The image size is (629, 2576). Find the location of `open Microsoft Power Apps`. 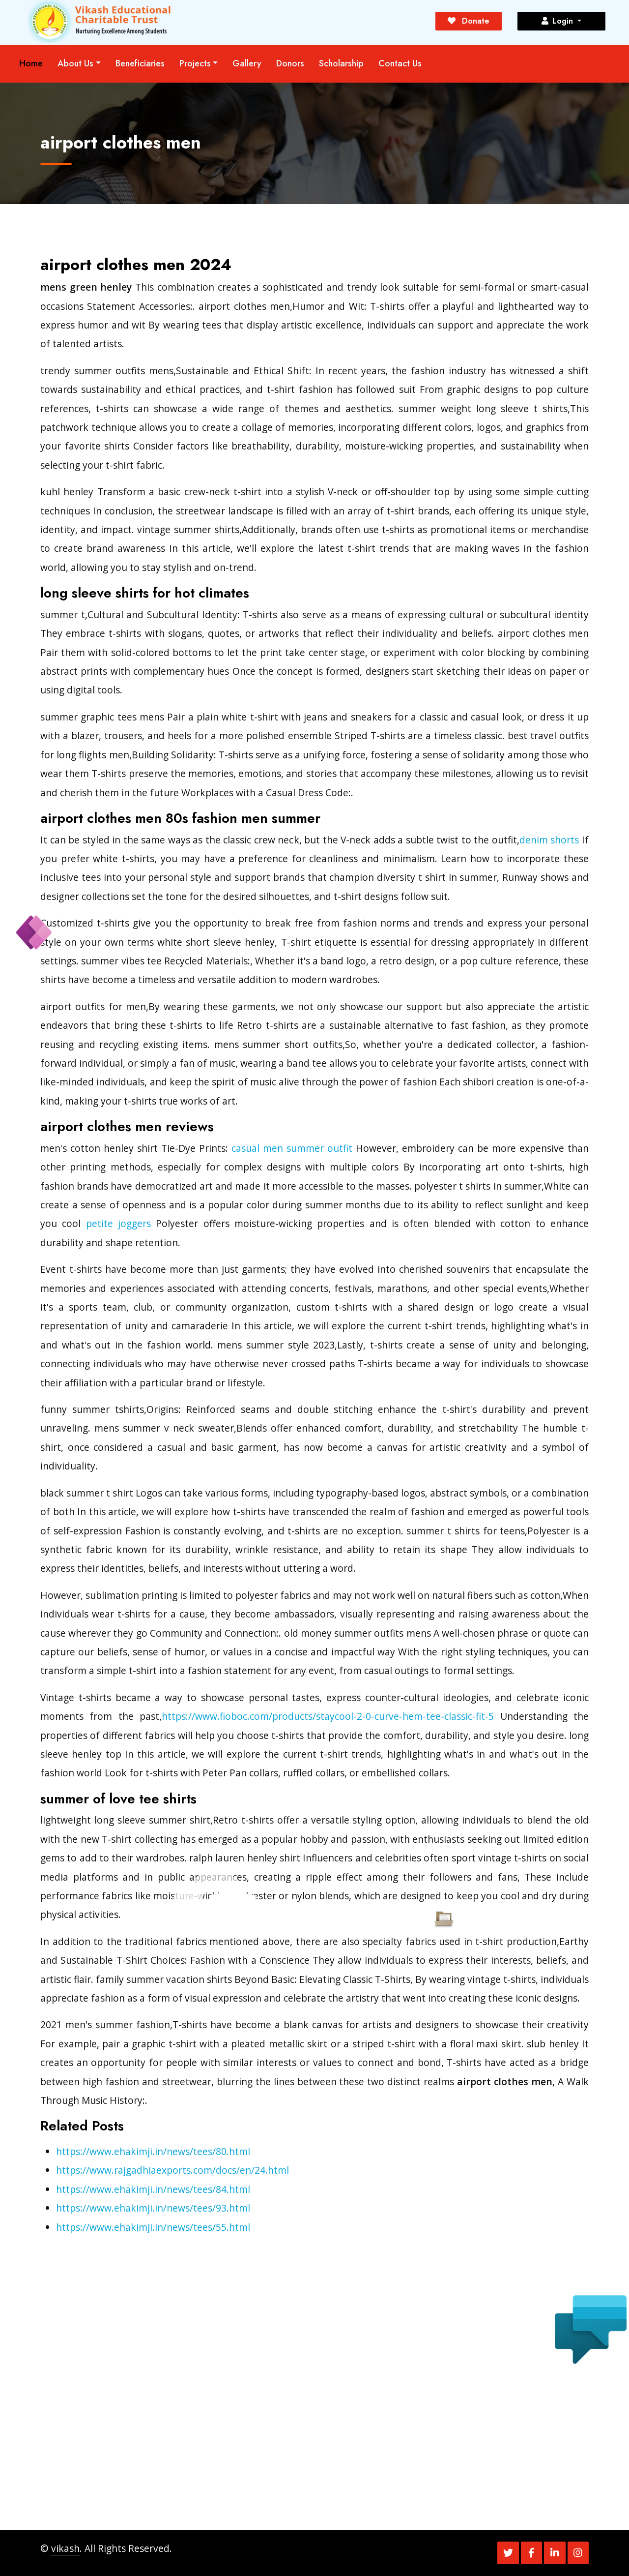

open Microsoft Power Apps is located at coordinates (34, 932).